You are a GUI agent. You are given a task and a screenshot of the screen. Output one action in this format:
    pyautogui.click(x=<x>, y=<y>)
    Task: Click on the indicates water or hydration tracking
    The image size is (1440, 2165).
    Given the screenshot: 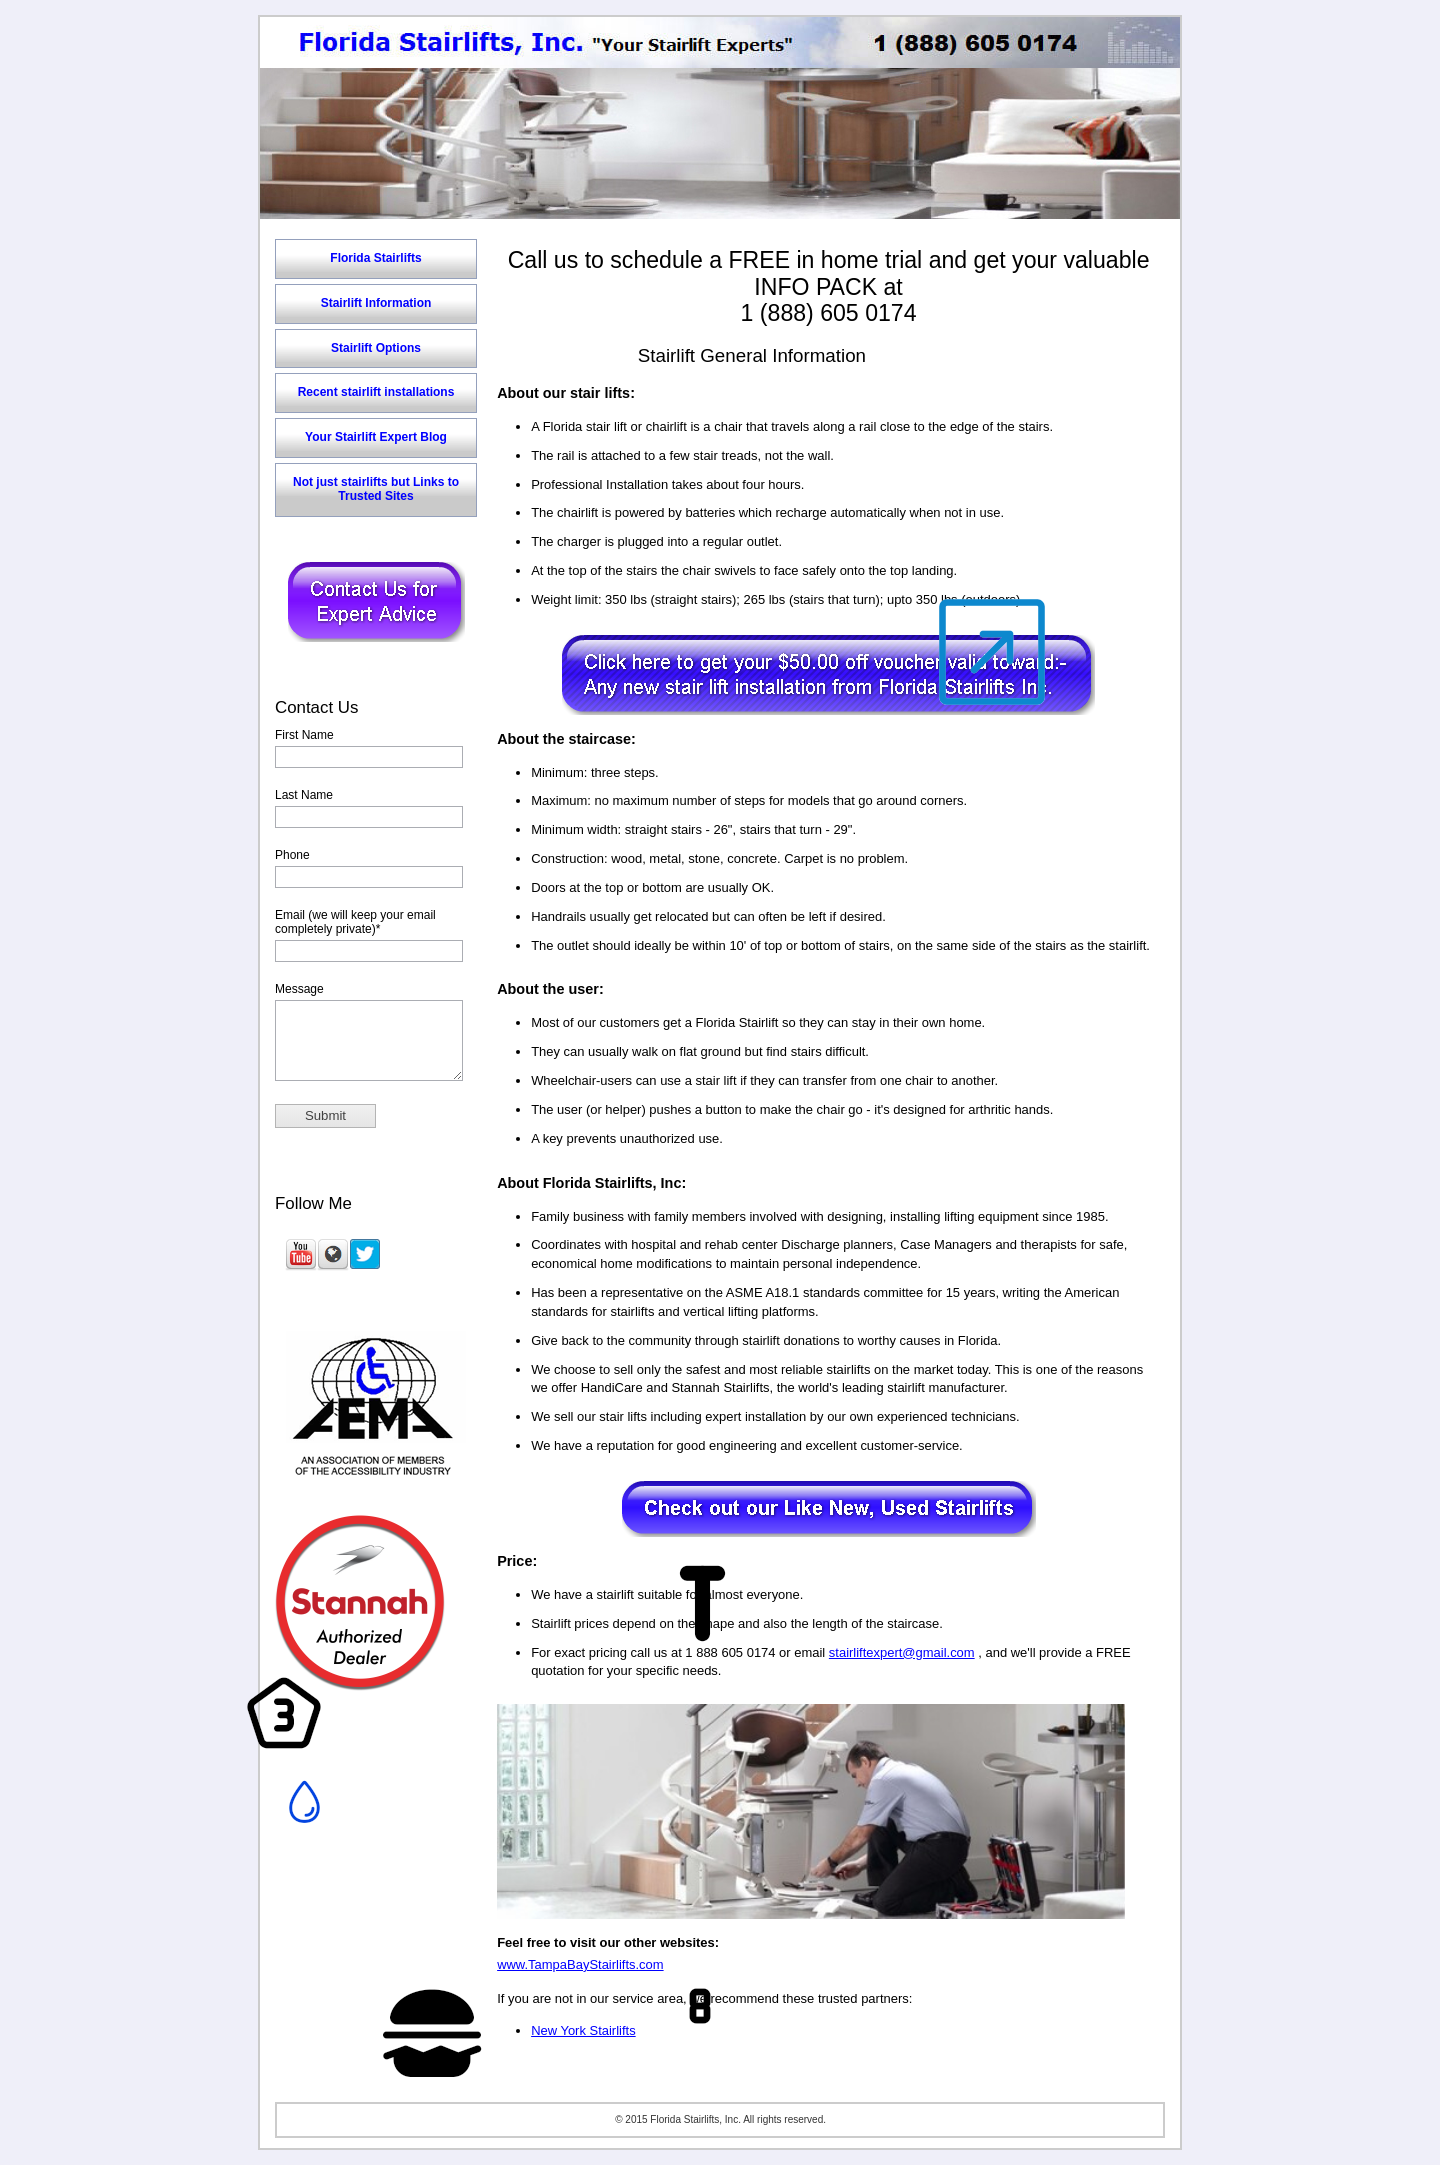 What is the action you would take?
    pyautogui.click(x=304, y=1801)
    